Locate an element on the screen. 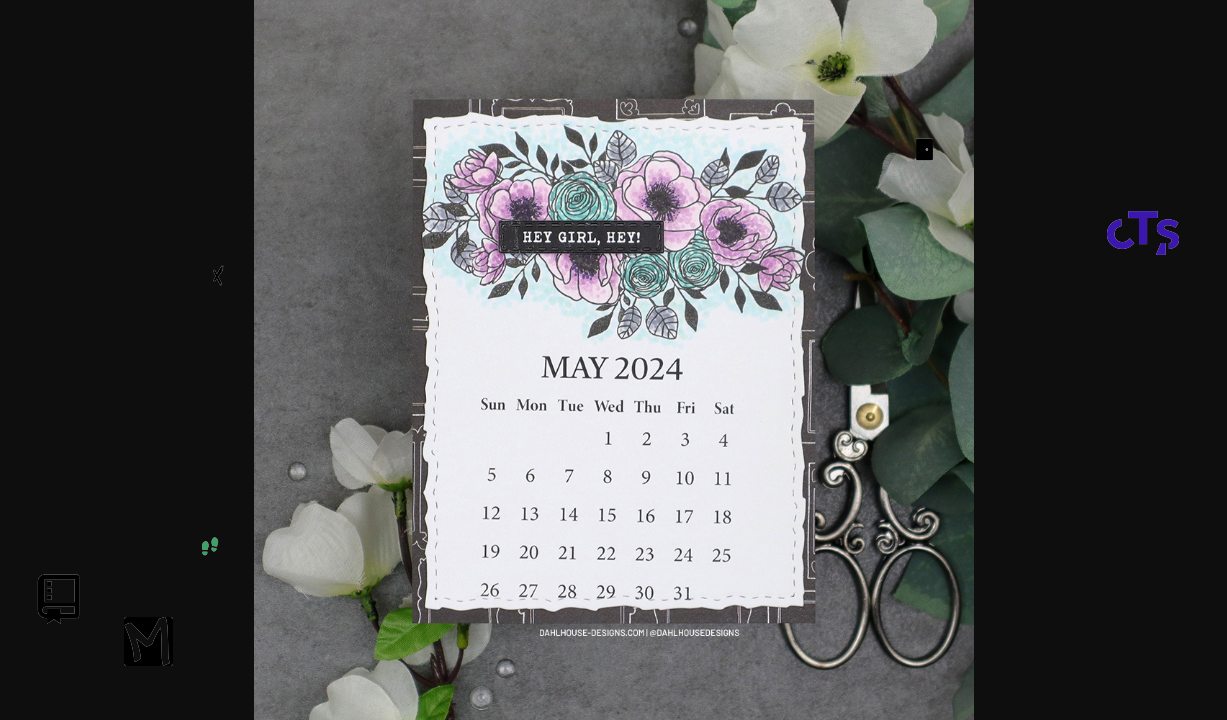 The height and width of the screenshot is (720, 1227). visit the models resource website is located at coordinates (148, 641).